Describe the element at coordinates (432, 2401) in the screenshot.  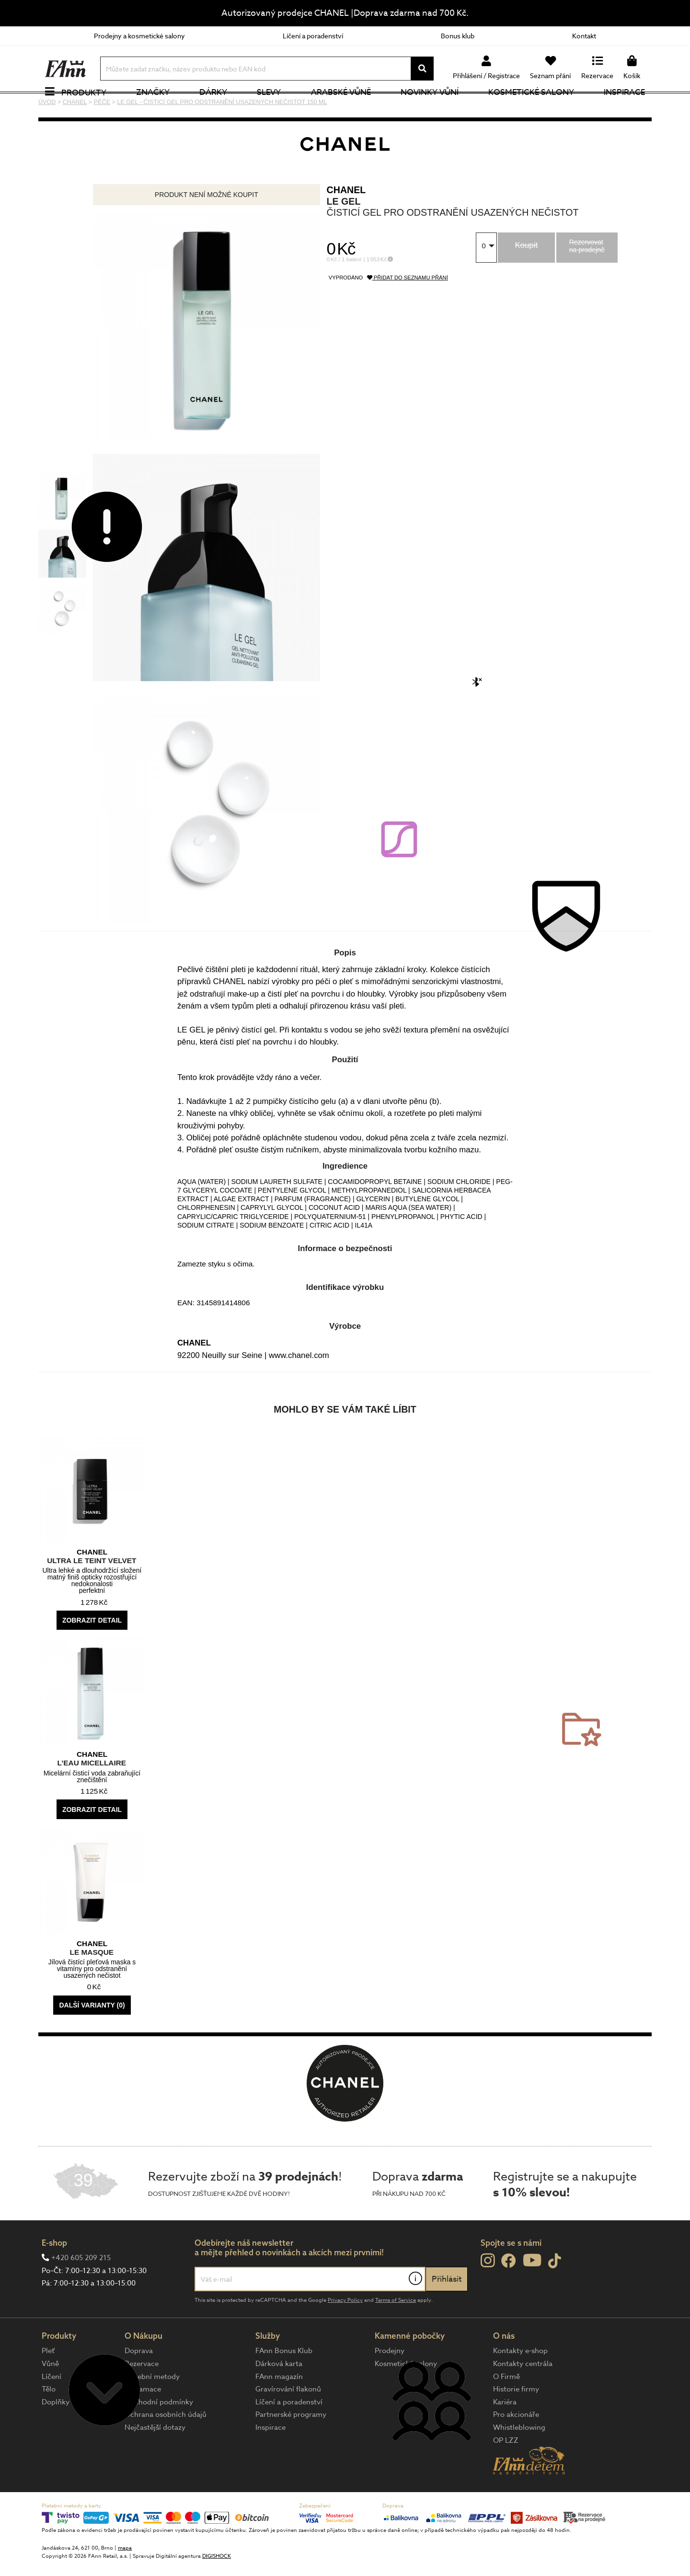
I see `view all team members` at that location.